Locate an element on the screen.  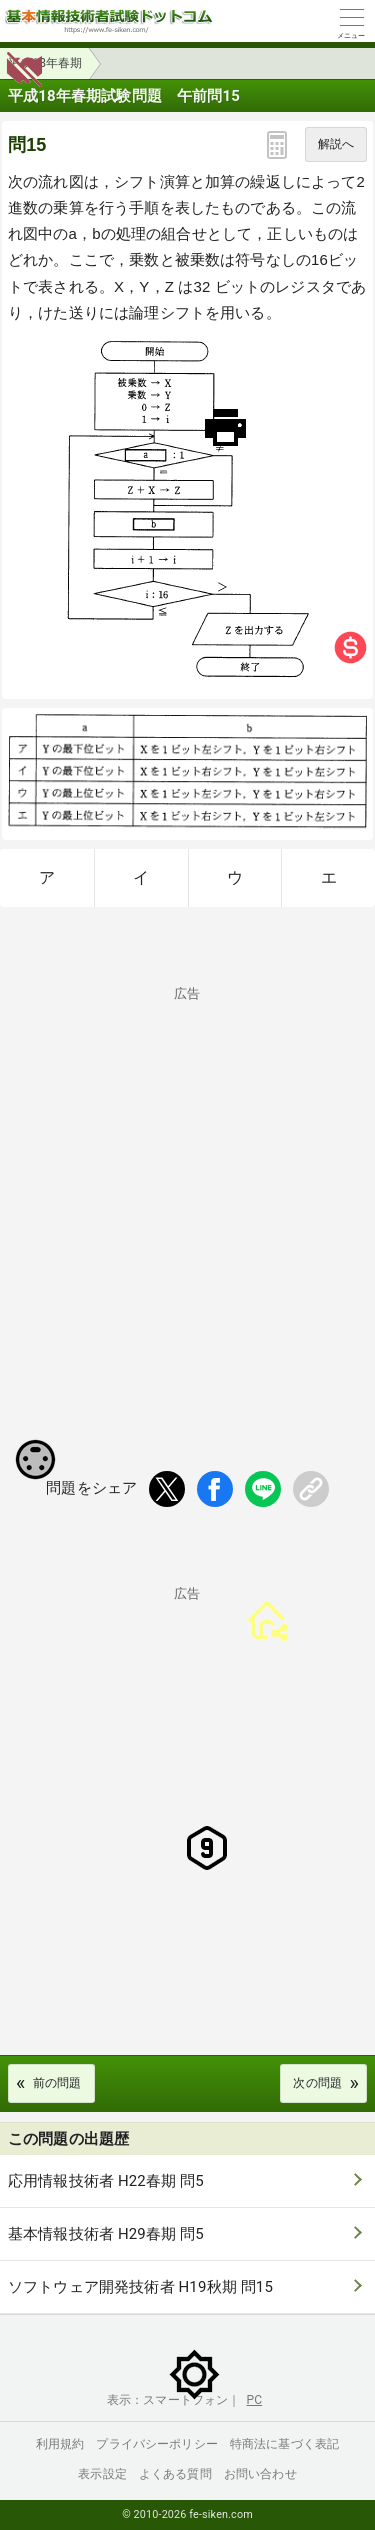
print current document or page is located at coordinates (225, 427).